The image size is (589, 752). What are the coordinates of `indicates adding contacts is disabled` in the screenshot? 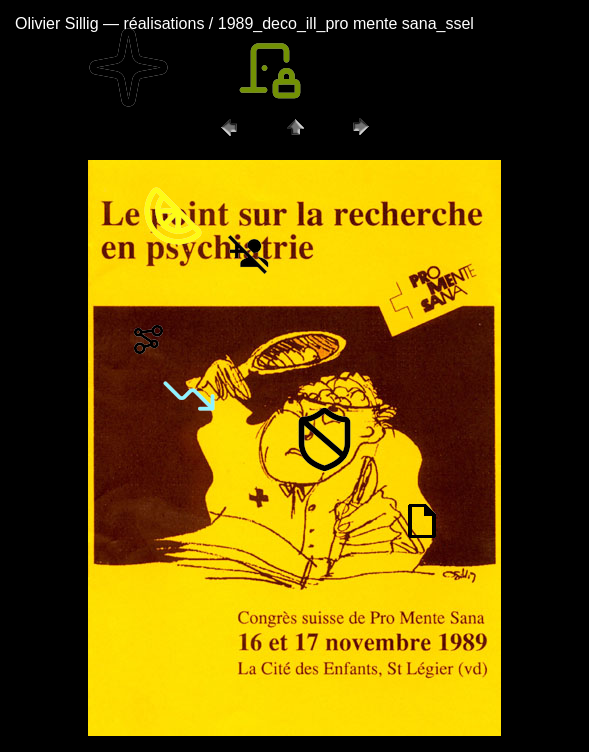 It's located at (249, 253).